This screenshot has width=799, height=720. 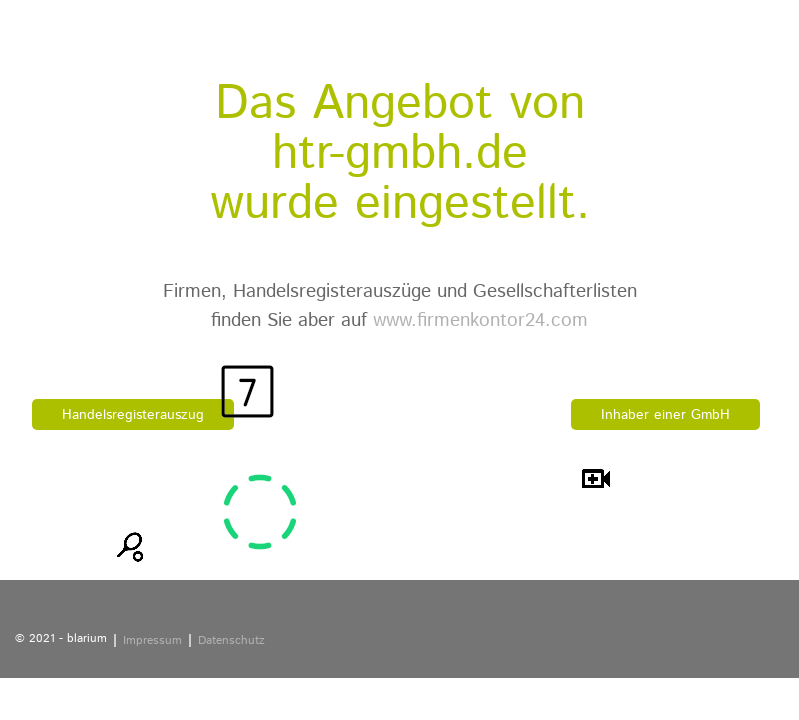 What do you see at coordinates (596, 479) in the screenshot?
I see `start a new video call` at bounding box center [596, 479].